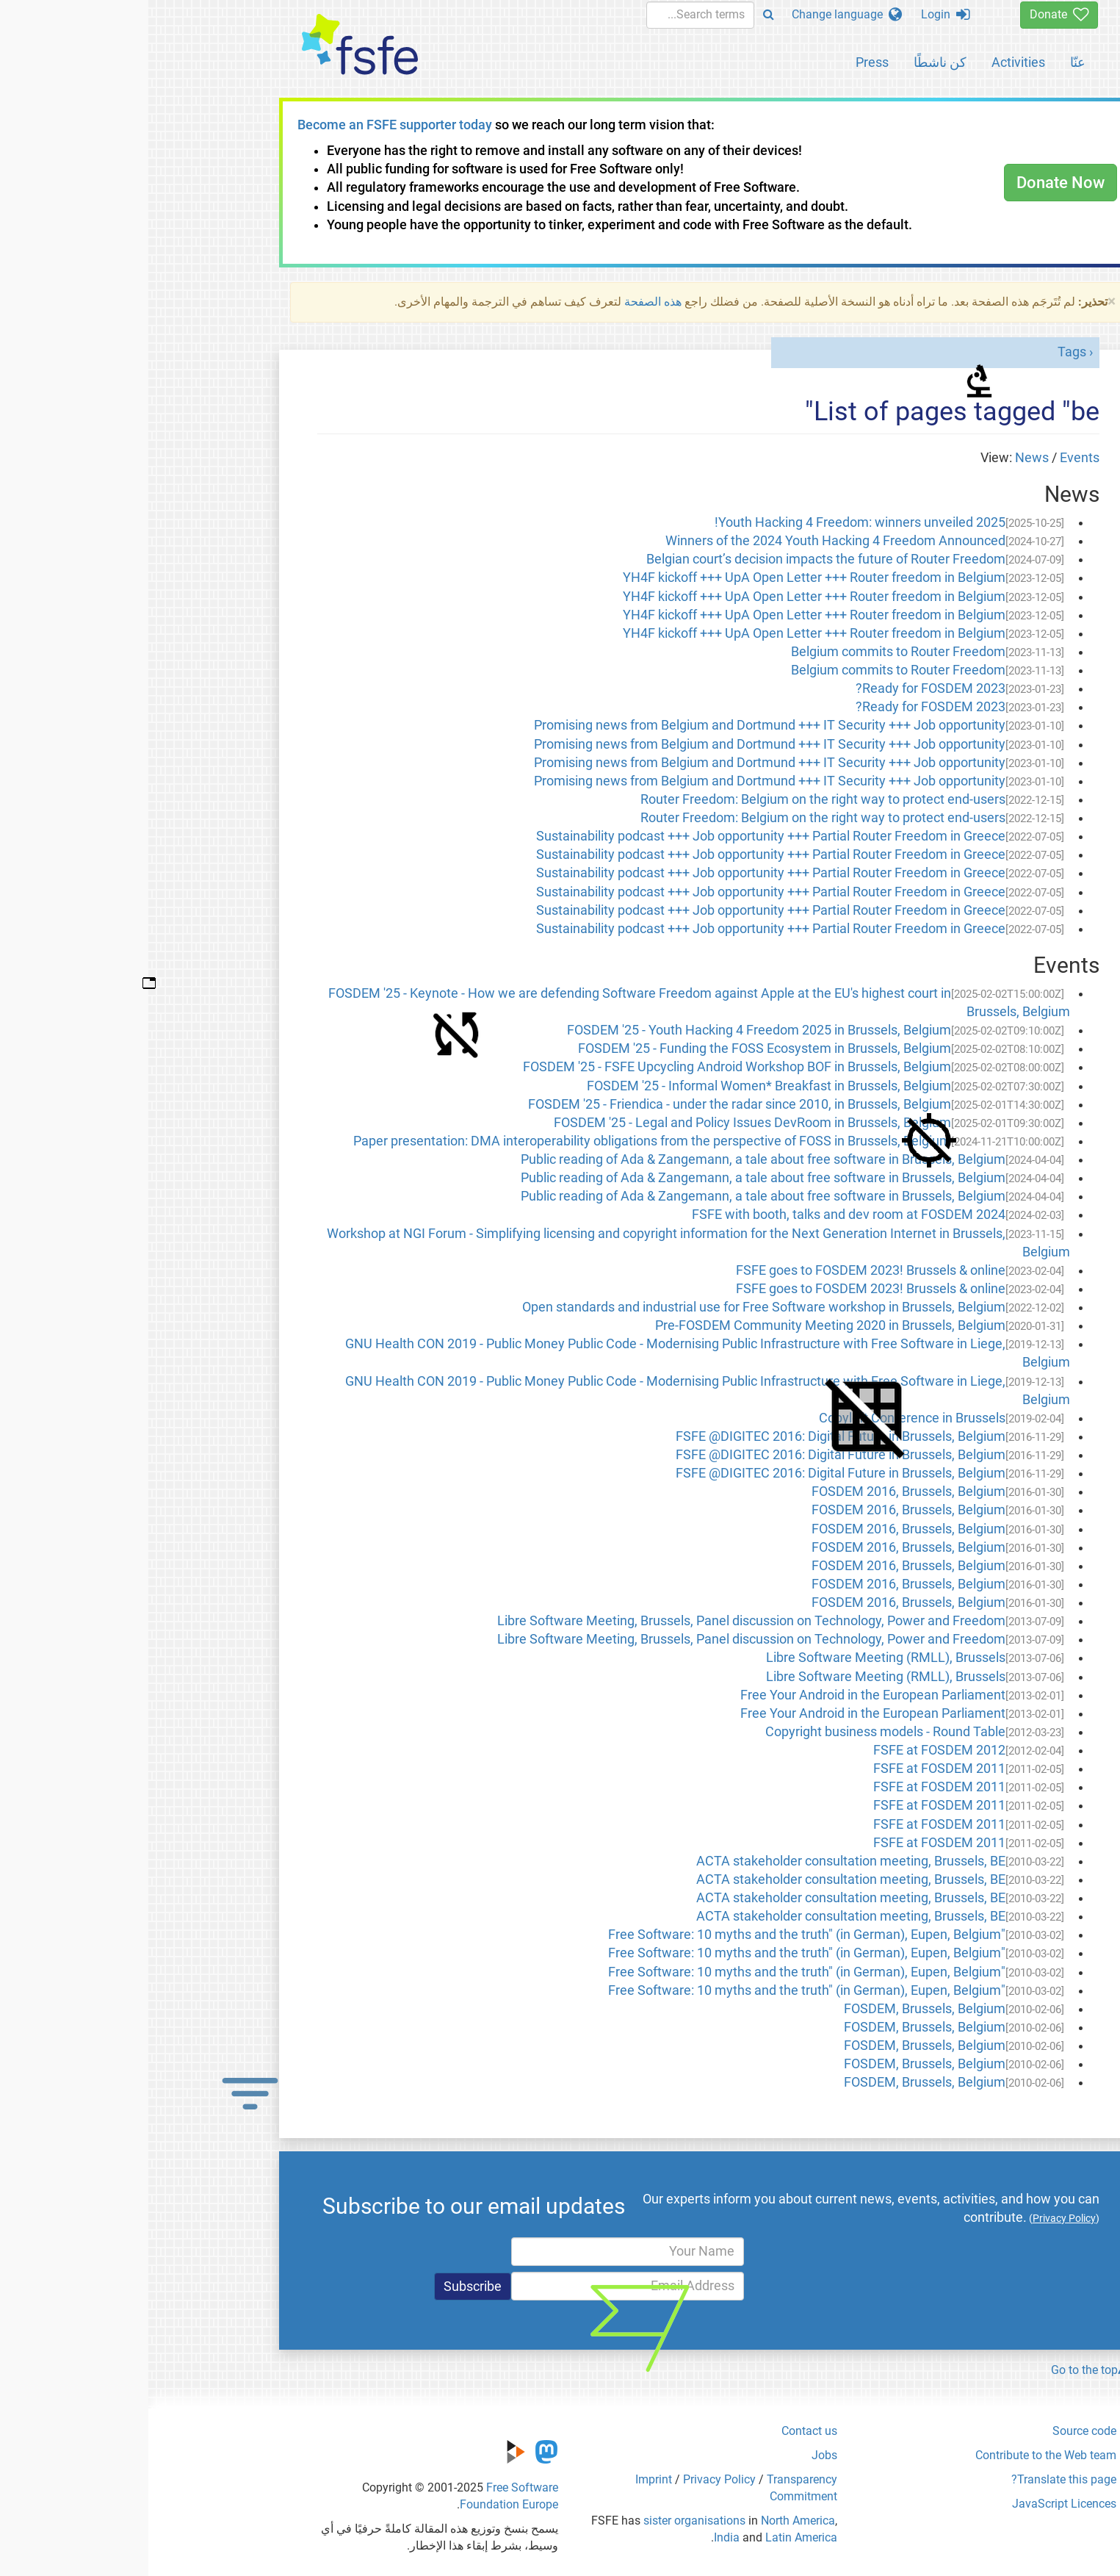  What do you see at coordinates (250, 2093) in the screenshot?
I see `filter or sort list items` at bounding box center [250, 2093].